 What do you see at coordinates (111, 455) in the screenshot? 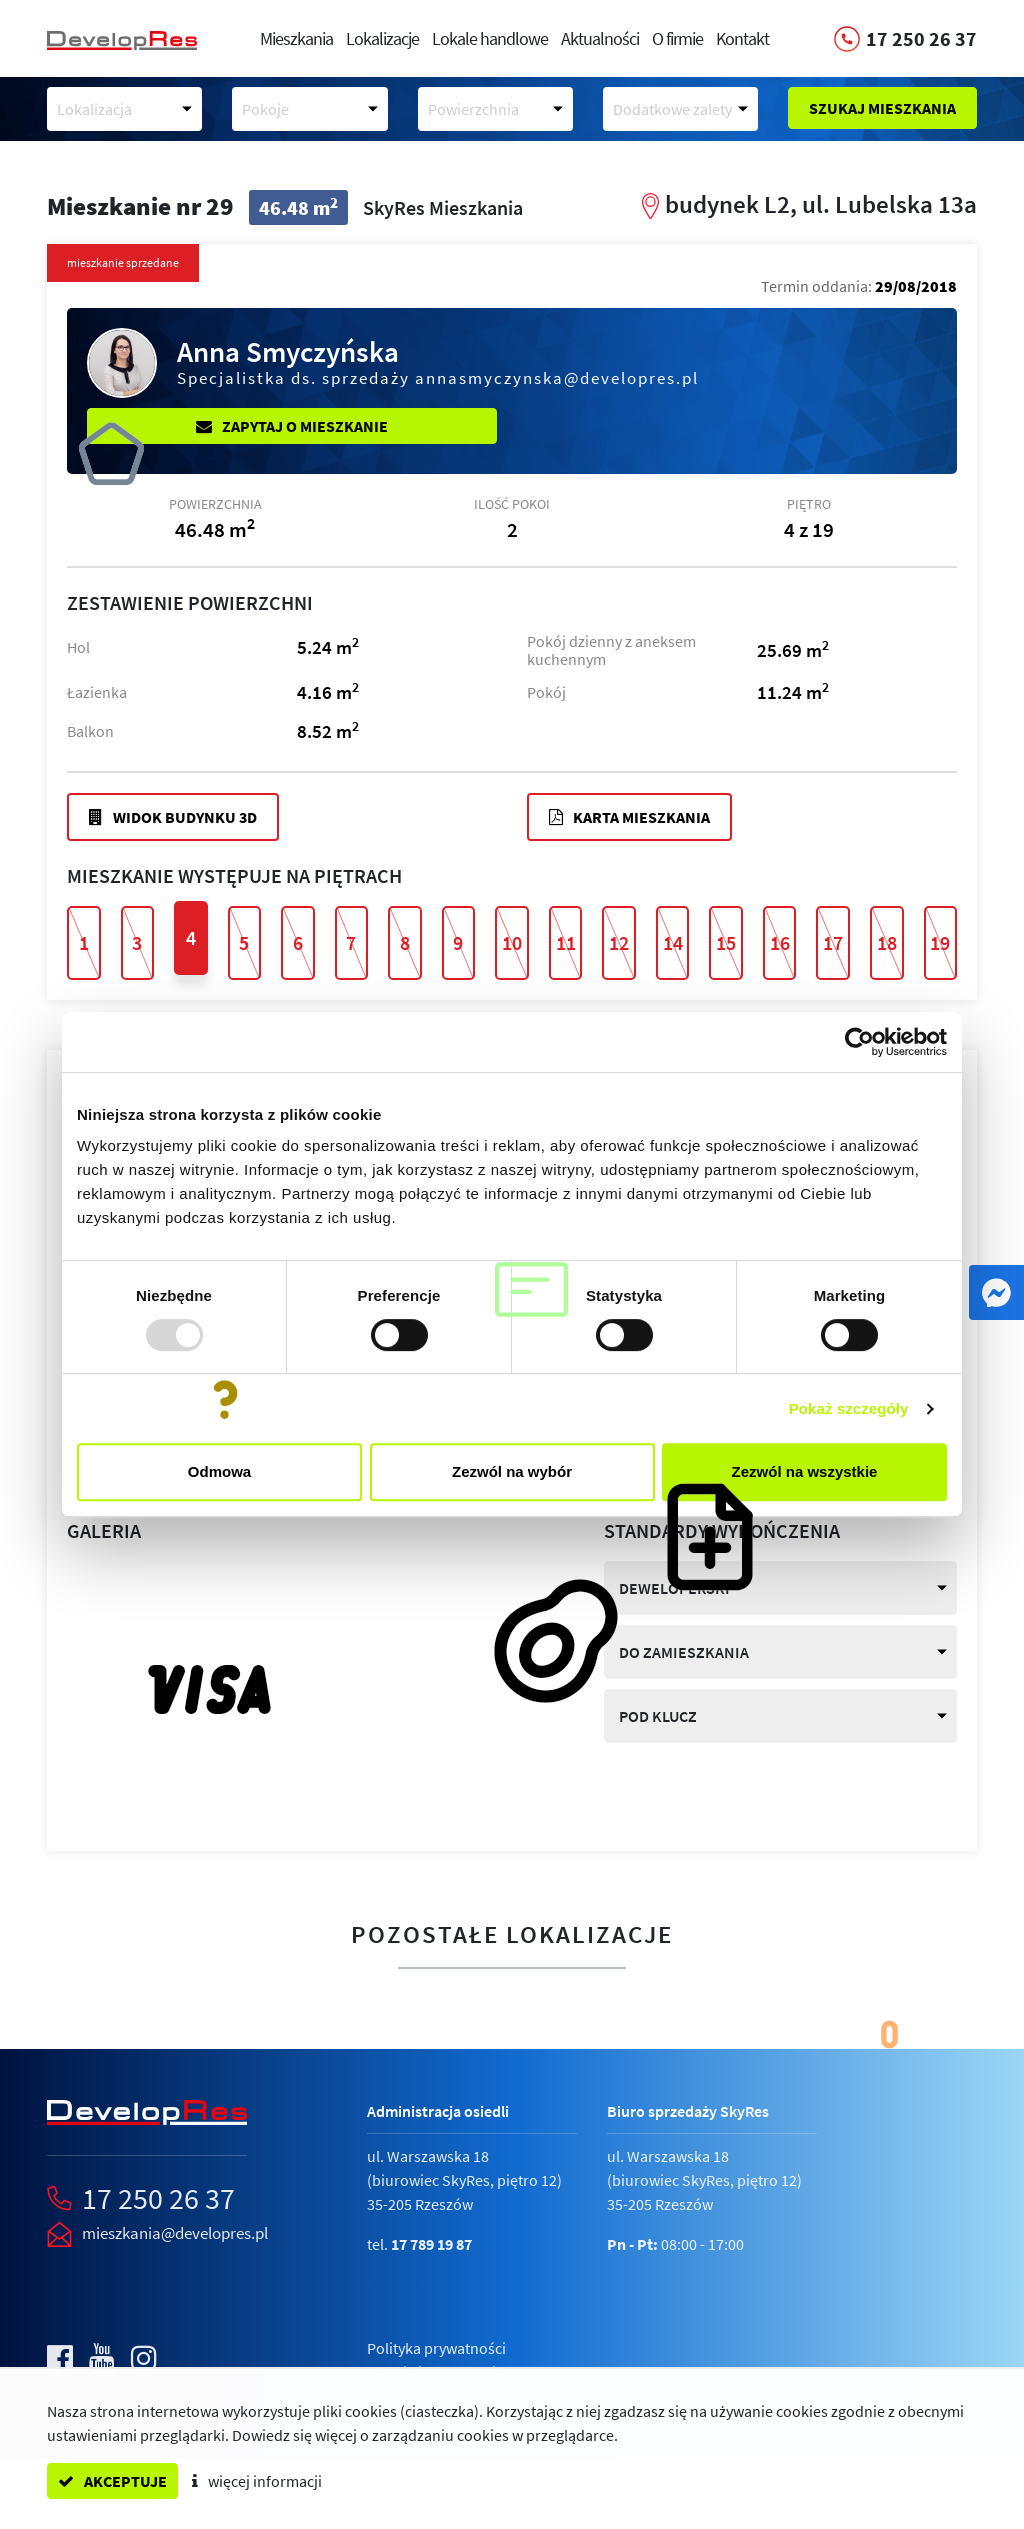
I see `pentagon shape indicator` at bounding box center [111, 455].